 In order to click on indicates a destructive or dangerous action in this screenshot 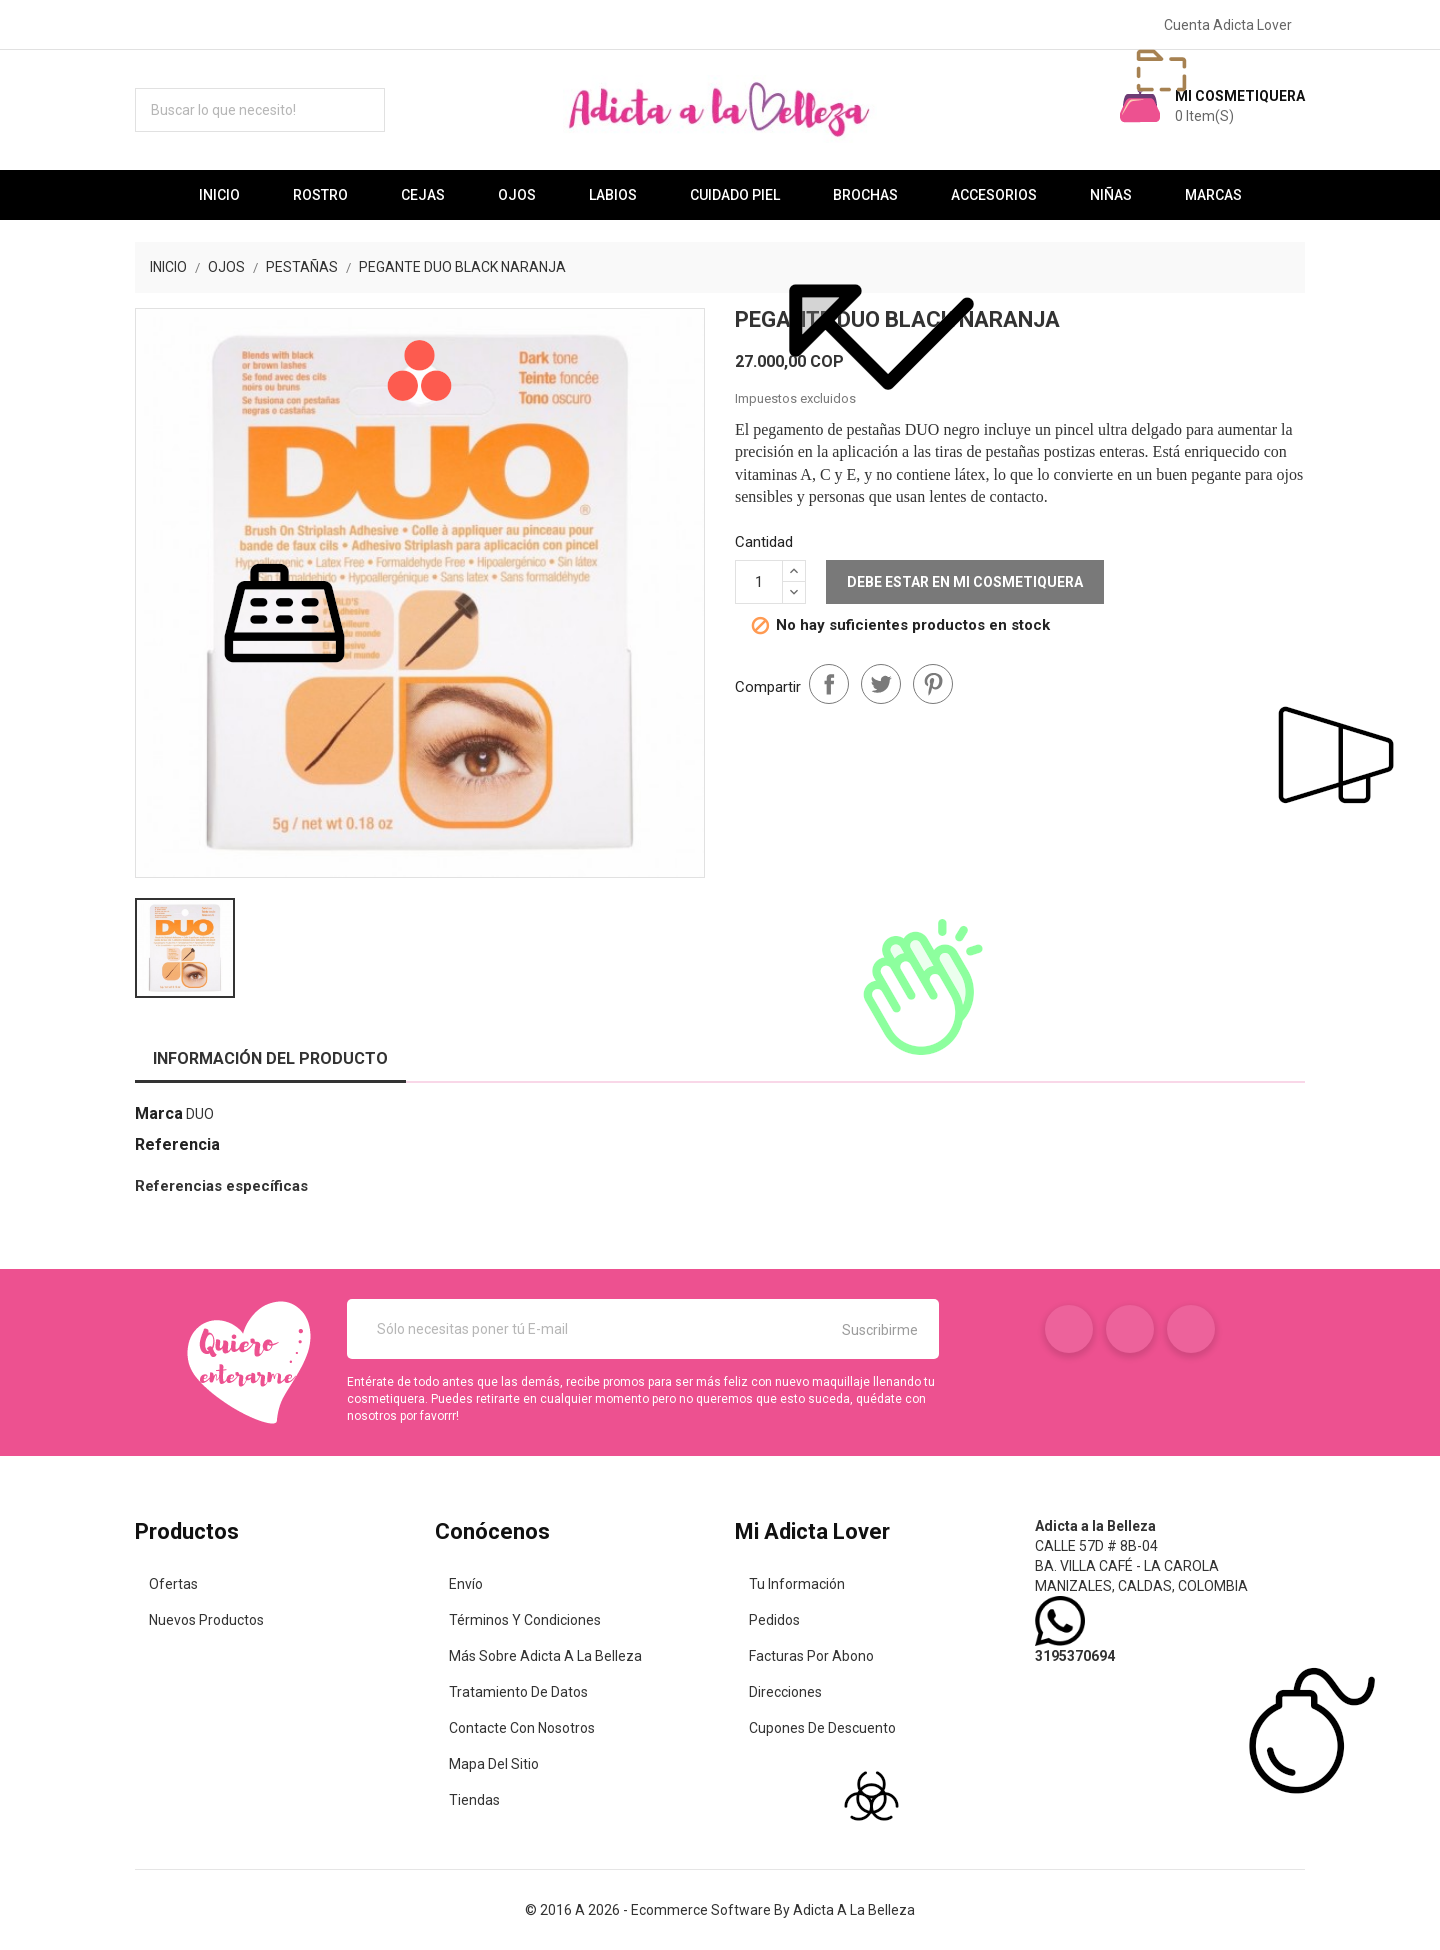, I will do `click(1305, 1728)`.